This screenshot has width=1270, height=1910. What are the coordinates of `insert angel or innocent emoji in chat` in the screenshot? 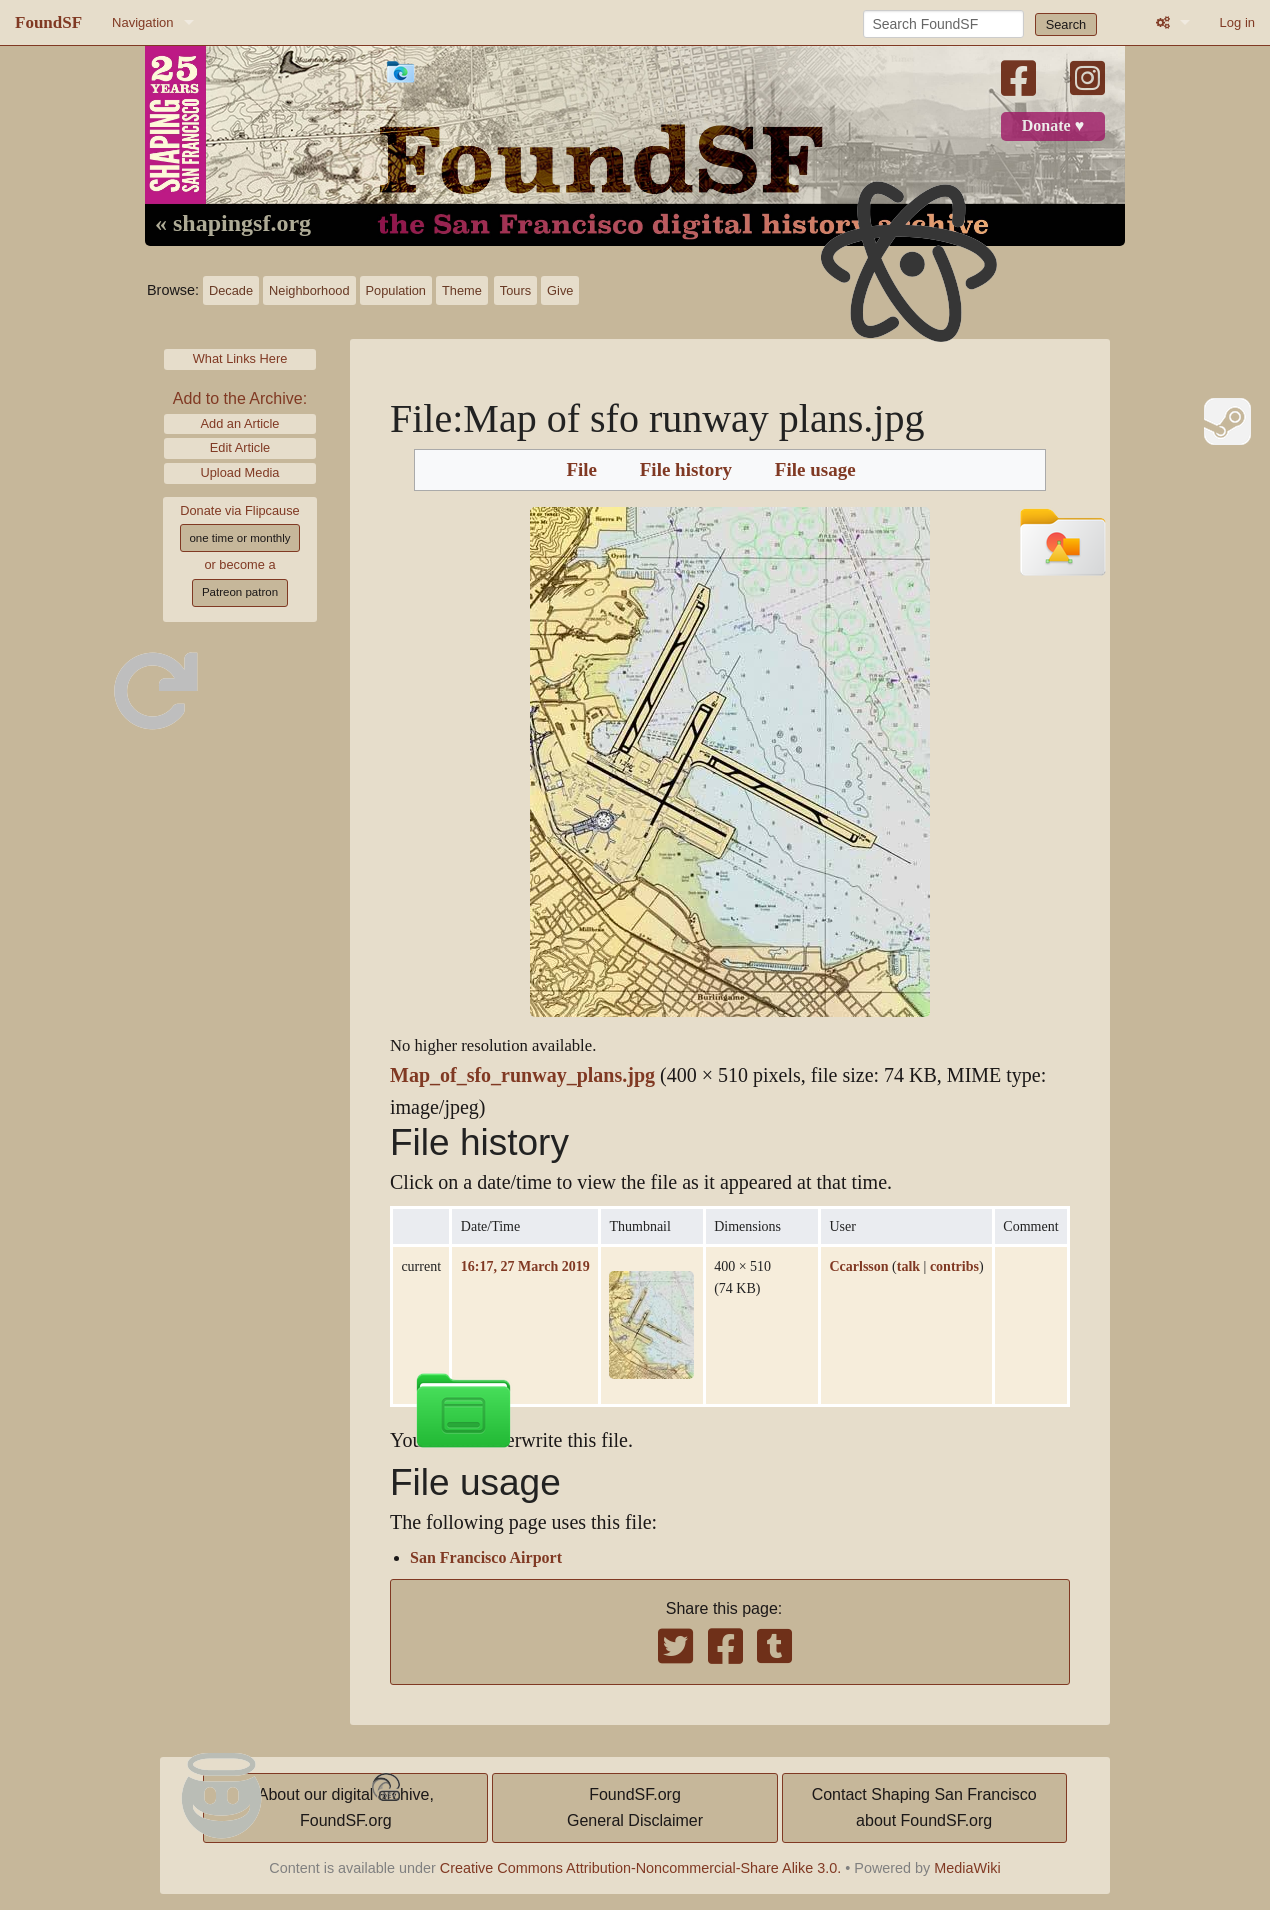 It's located at (221, 1798).